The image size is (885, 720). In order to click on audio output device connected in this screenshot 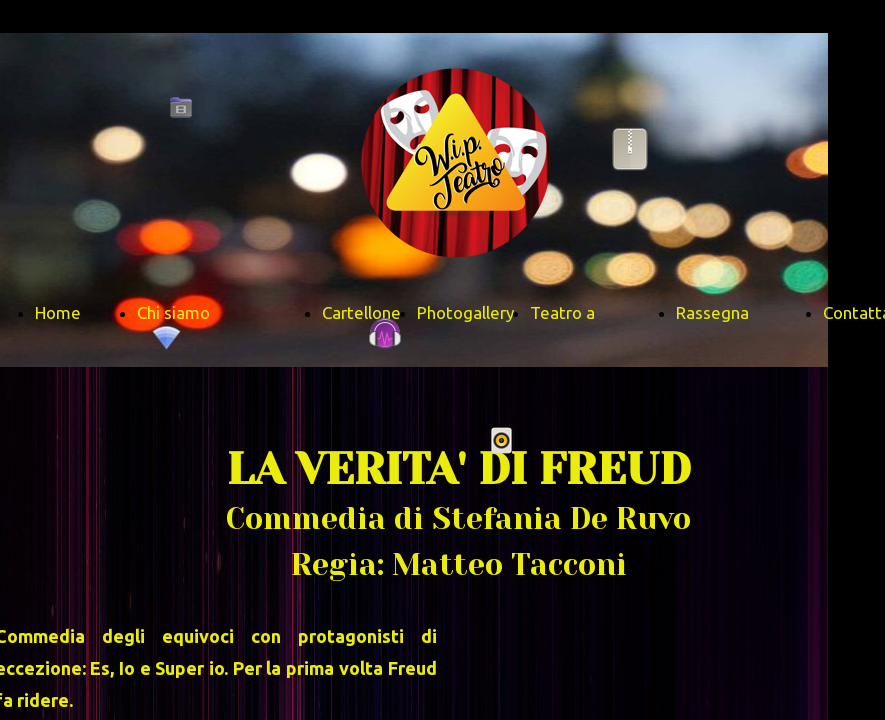, I will do `click(385, 333)`.